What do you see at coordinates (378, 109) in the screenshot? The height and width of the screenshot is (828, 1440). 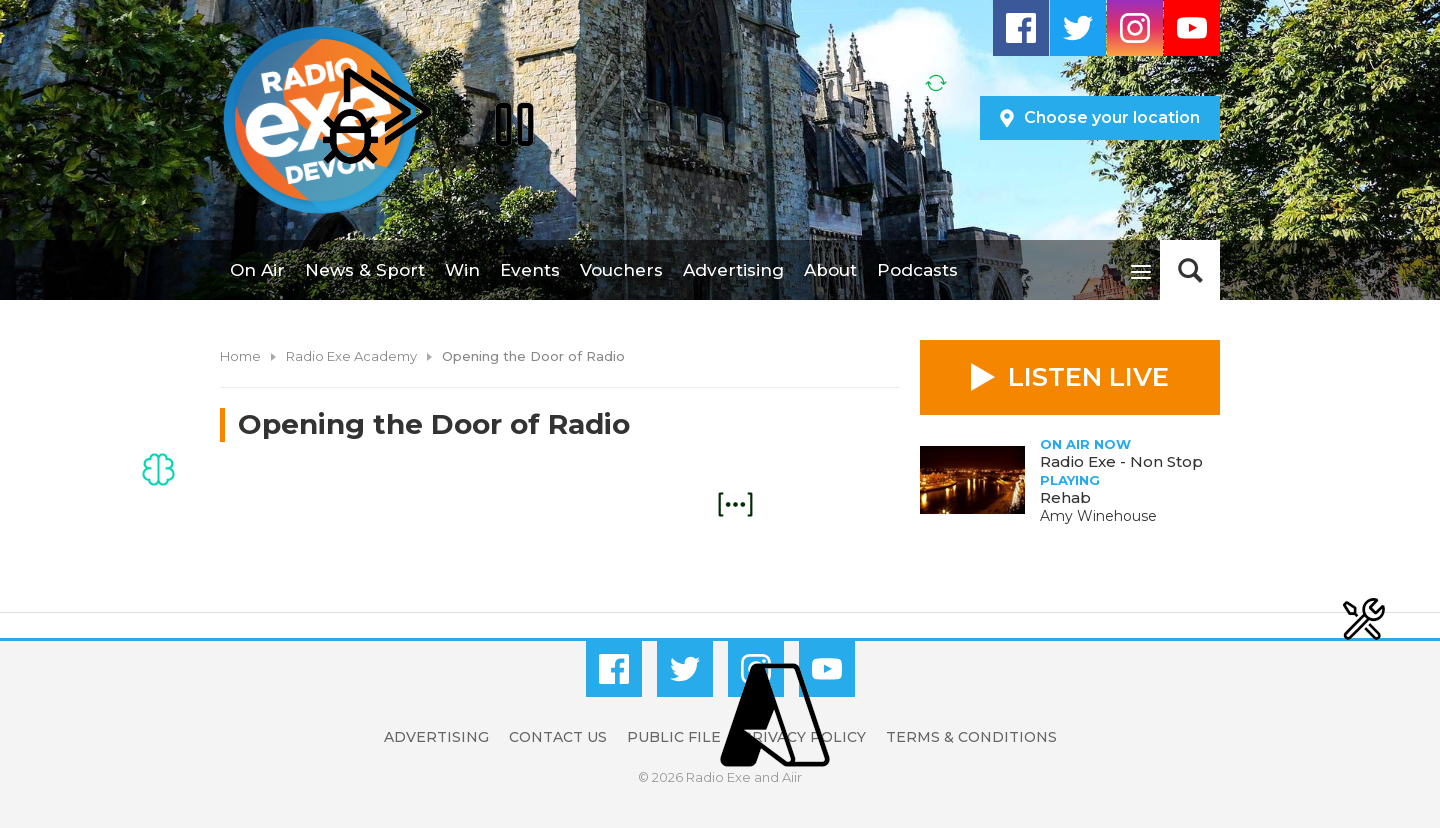 I see `run debugger on all files or projects` at bounding box center [378, 109].